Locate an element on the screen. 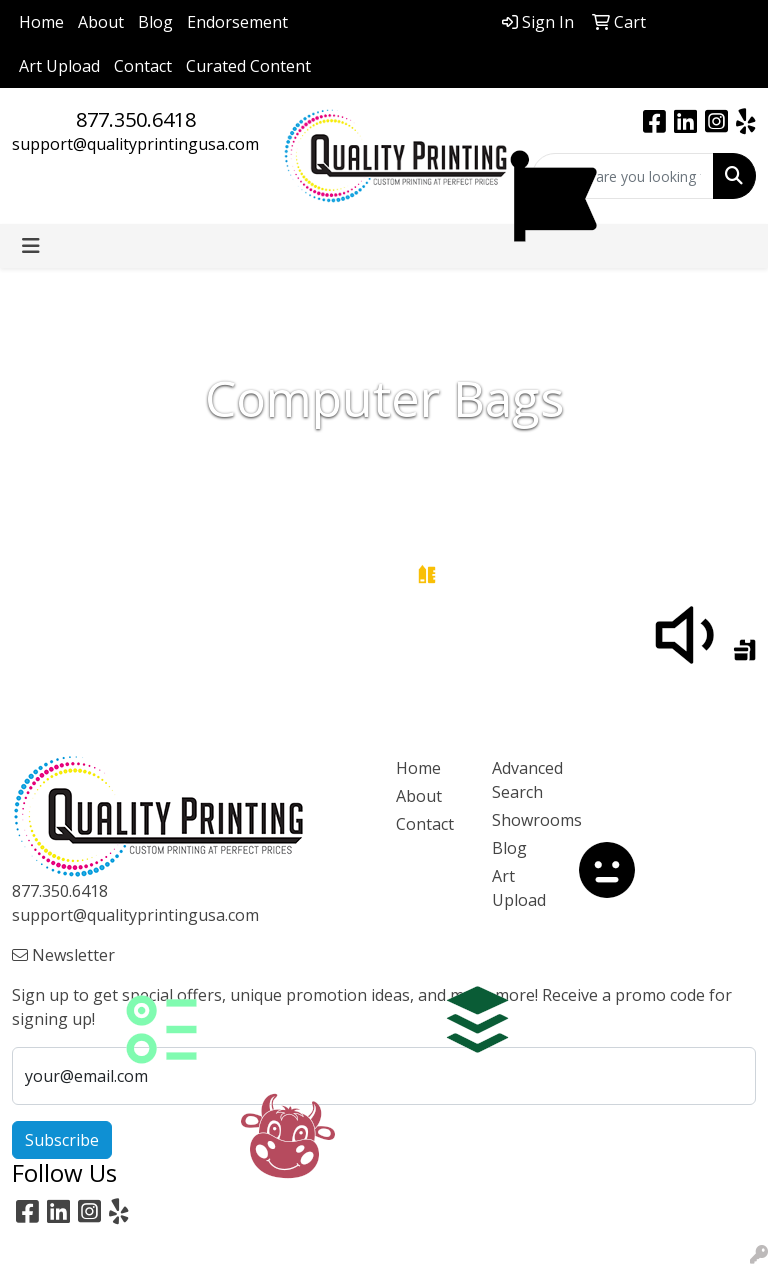  open the HappyCow app for finding vegan and vegetarian restaurants is located at coordinates (288, 1136).